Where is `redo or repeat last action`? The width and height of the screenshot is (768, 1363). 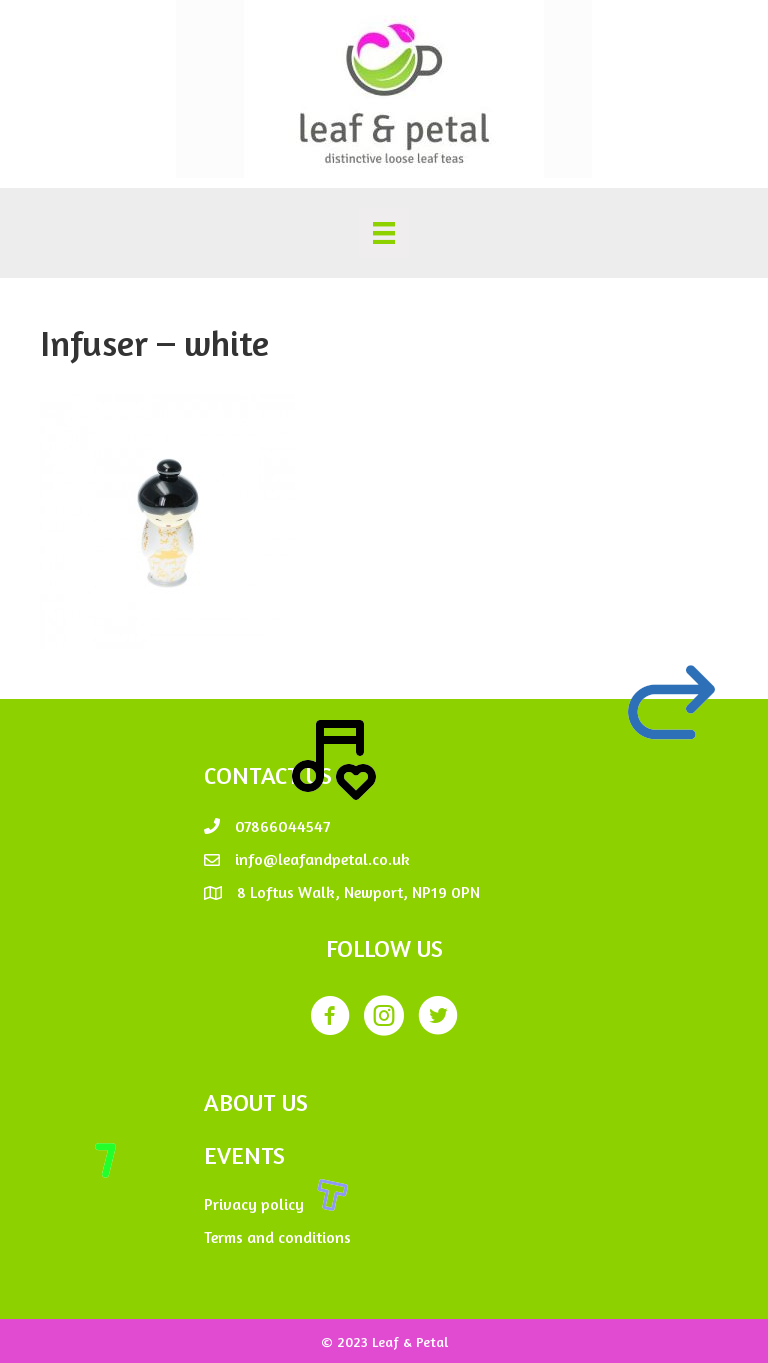 redo or repeat last action is located at coordinates (671, 705).